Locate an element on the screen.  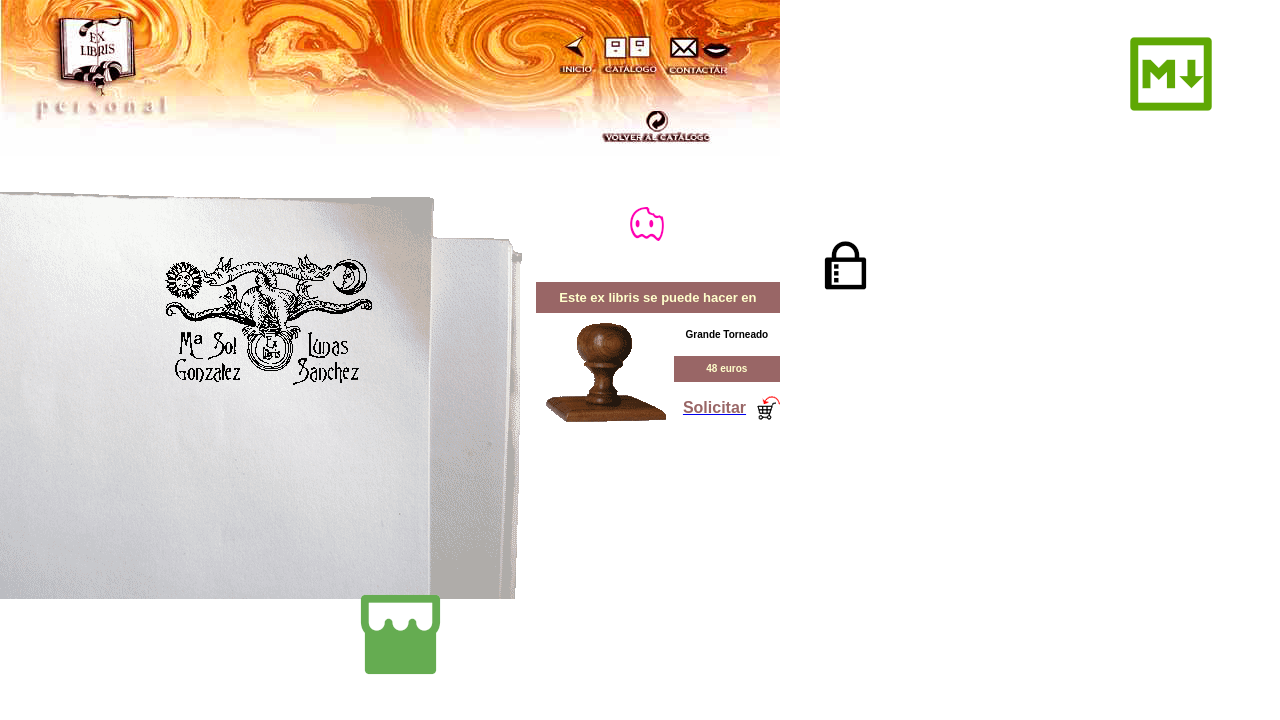
indicates a private git repository is located at coordinates (845, 266).